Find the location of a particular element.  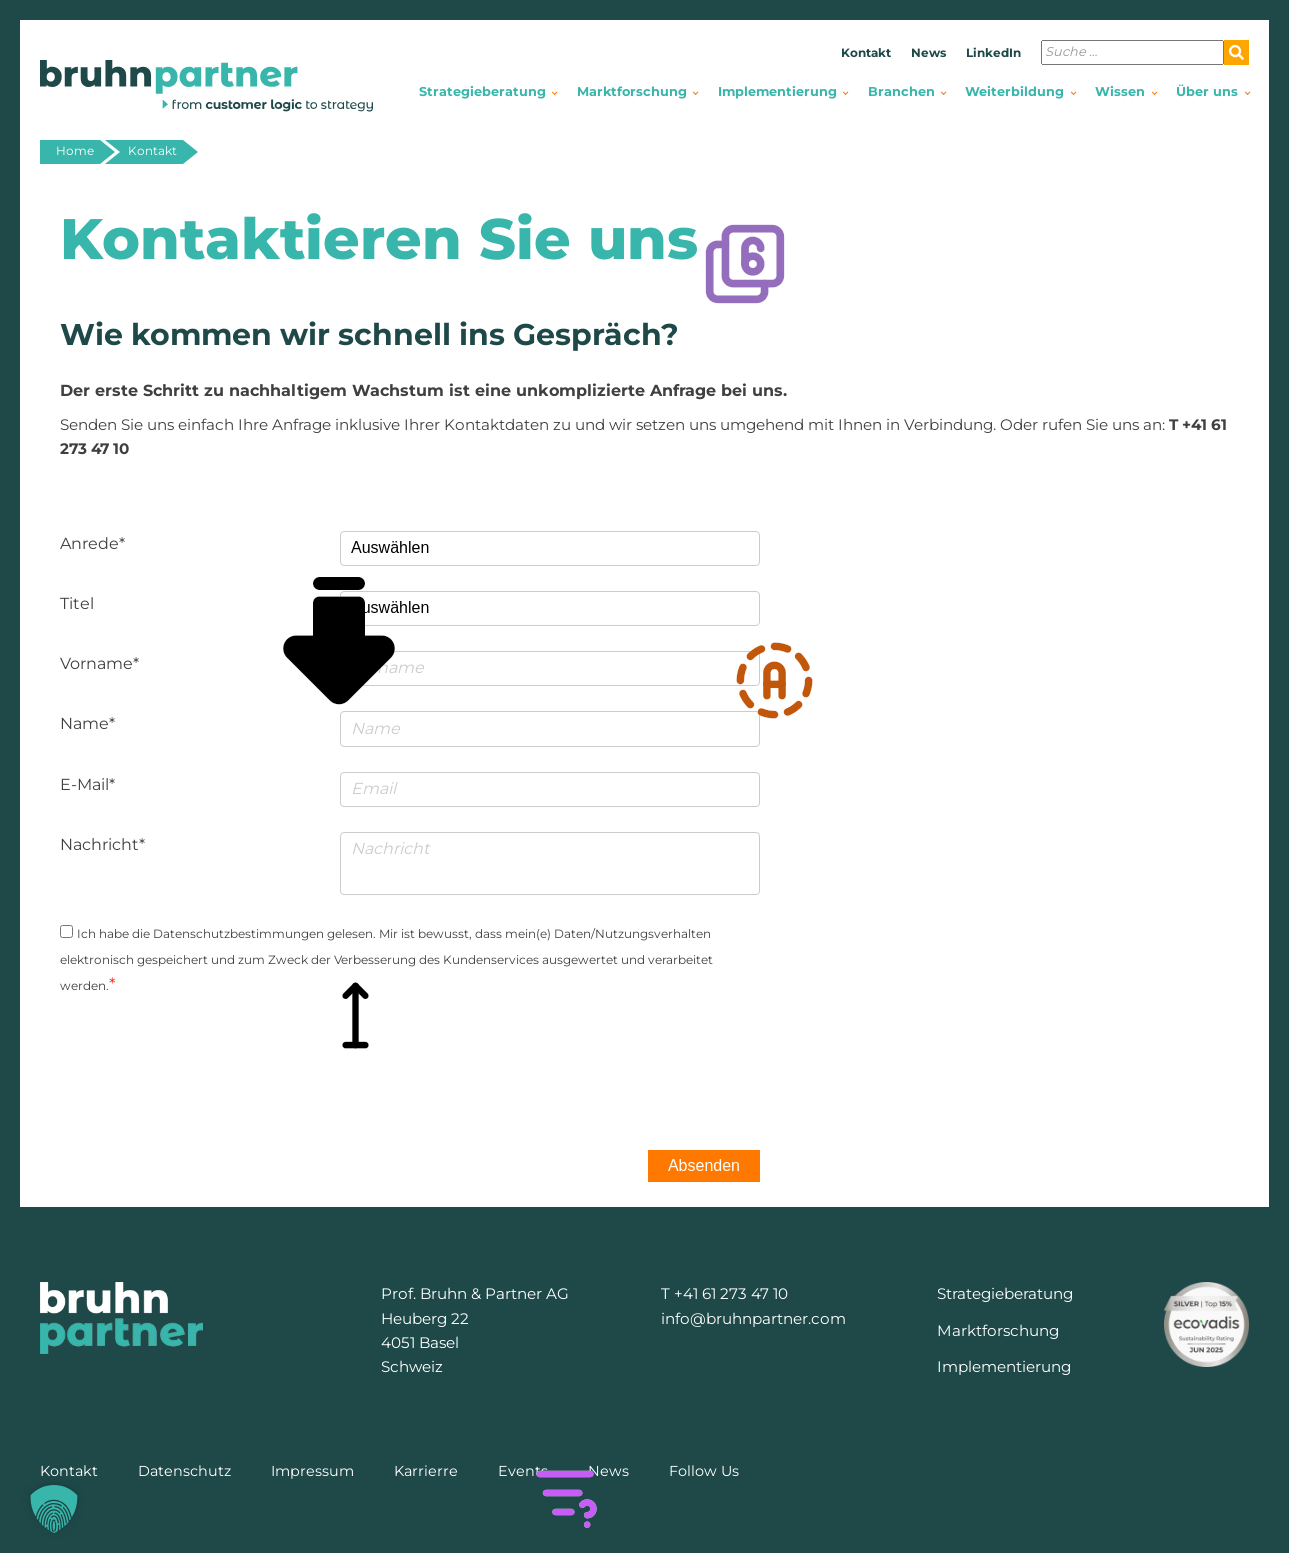

filter settings need attention or review is located at coordinates (565, 1493).